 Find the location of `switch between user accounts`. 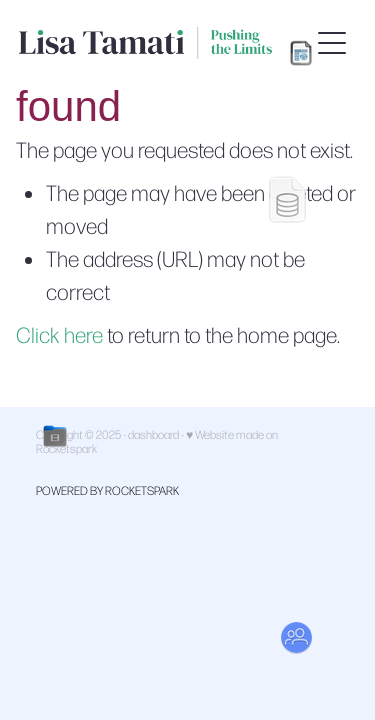

switch between user accounts is located at coordinates (296, 637).